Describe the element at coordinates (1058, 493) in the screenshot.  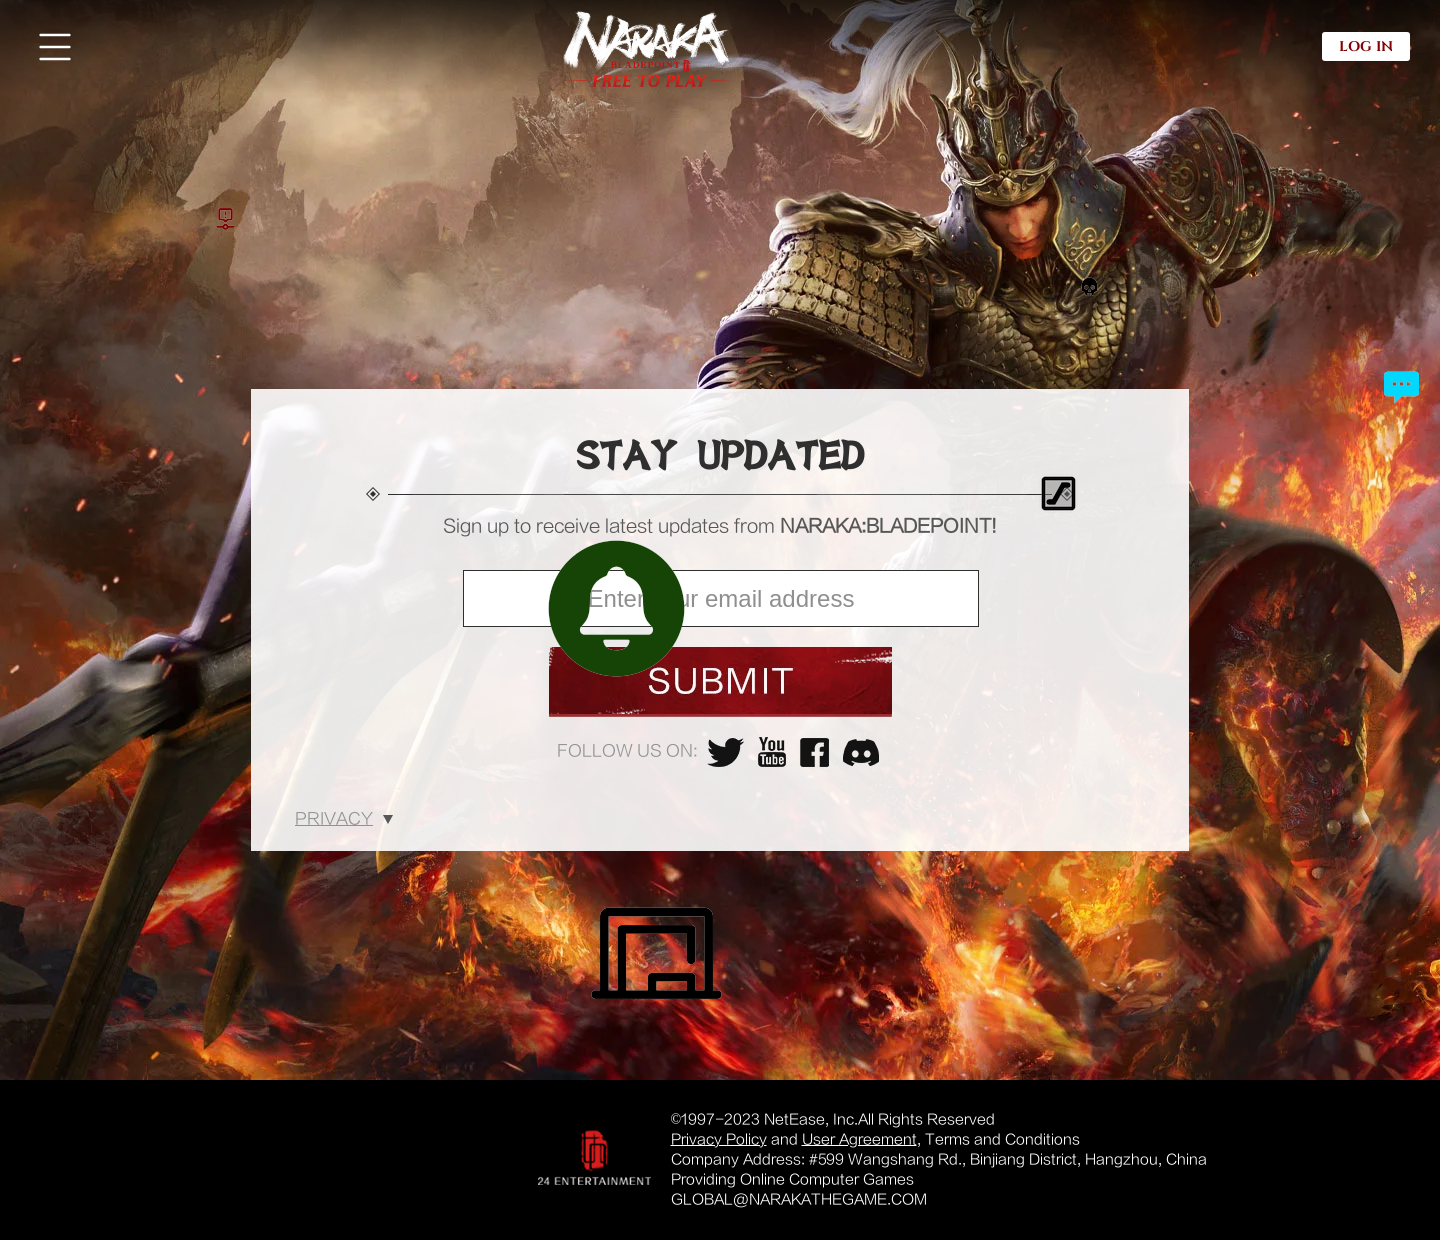
I see `indicates escalator access nearby` at that location.